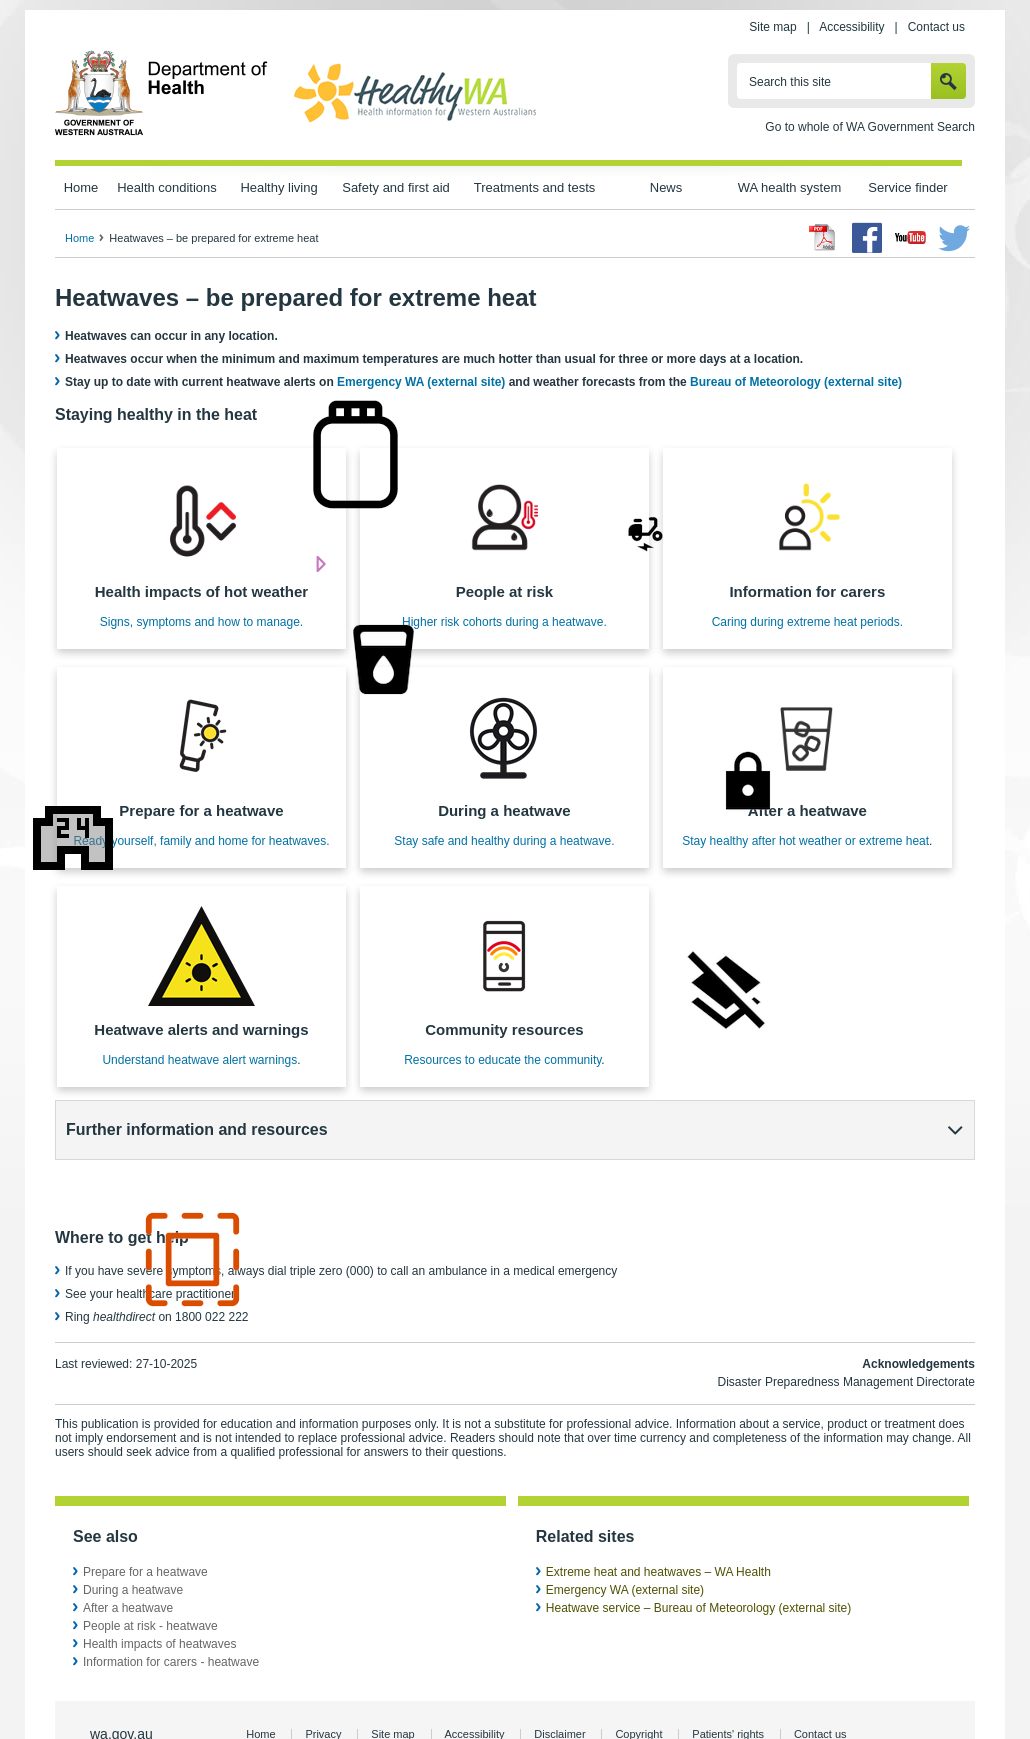 This screenshot has height=1739, width=1030. Describe the element at coordinates (355, 454) in the screenshot. I see `store or organize items in a container` at that location.